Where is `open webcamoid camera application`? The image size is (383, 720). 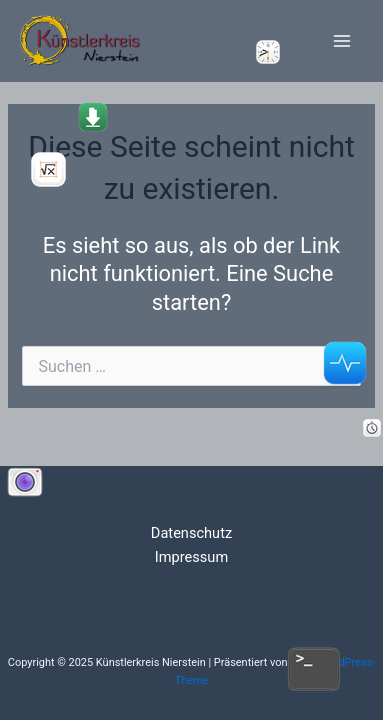
open webcamoid camera application is located at coordinates (25, 482).